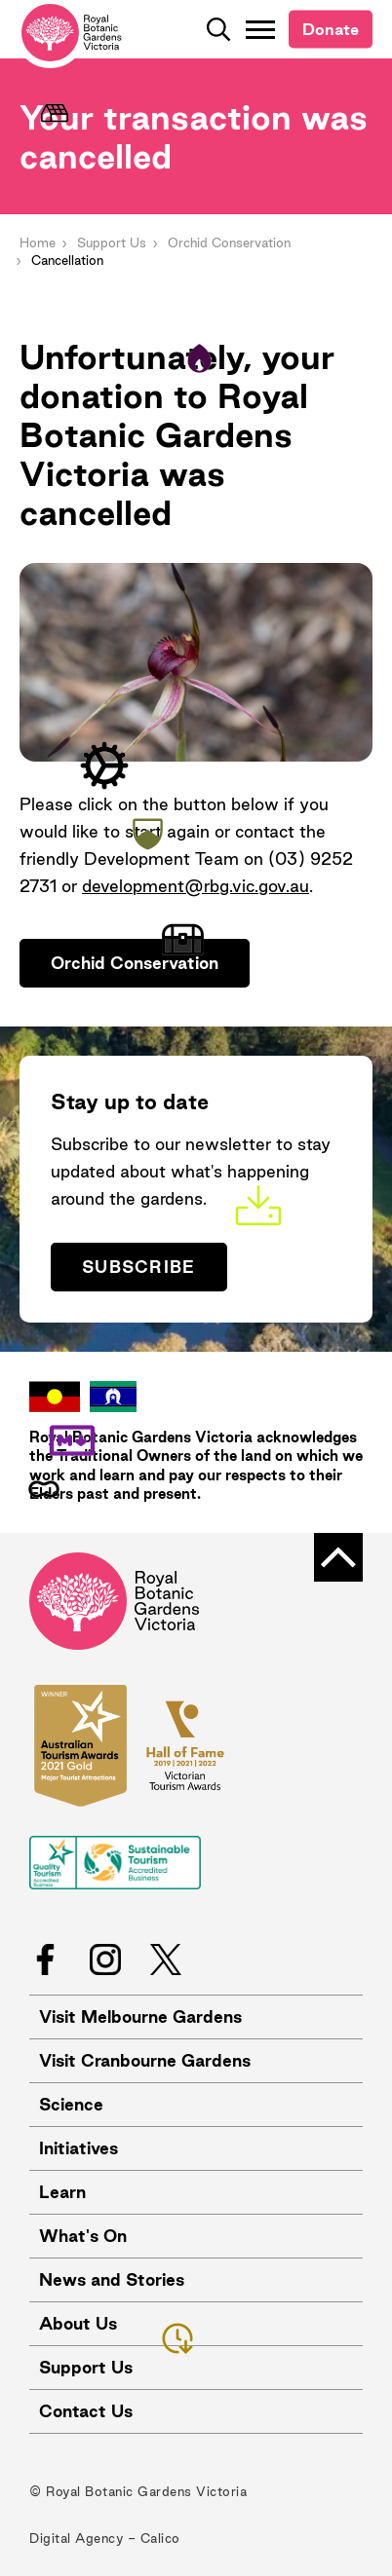 This screenshot has height=2576, width=392. I want to click on peanut app logo or brand icon, so click(44, 1489).